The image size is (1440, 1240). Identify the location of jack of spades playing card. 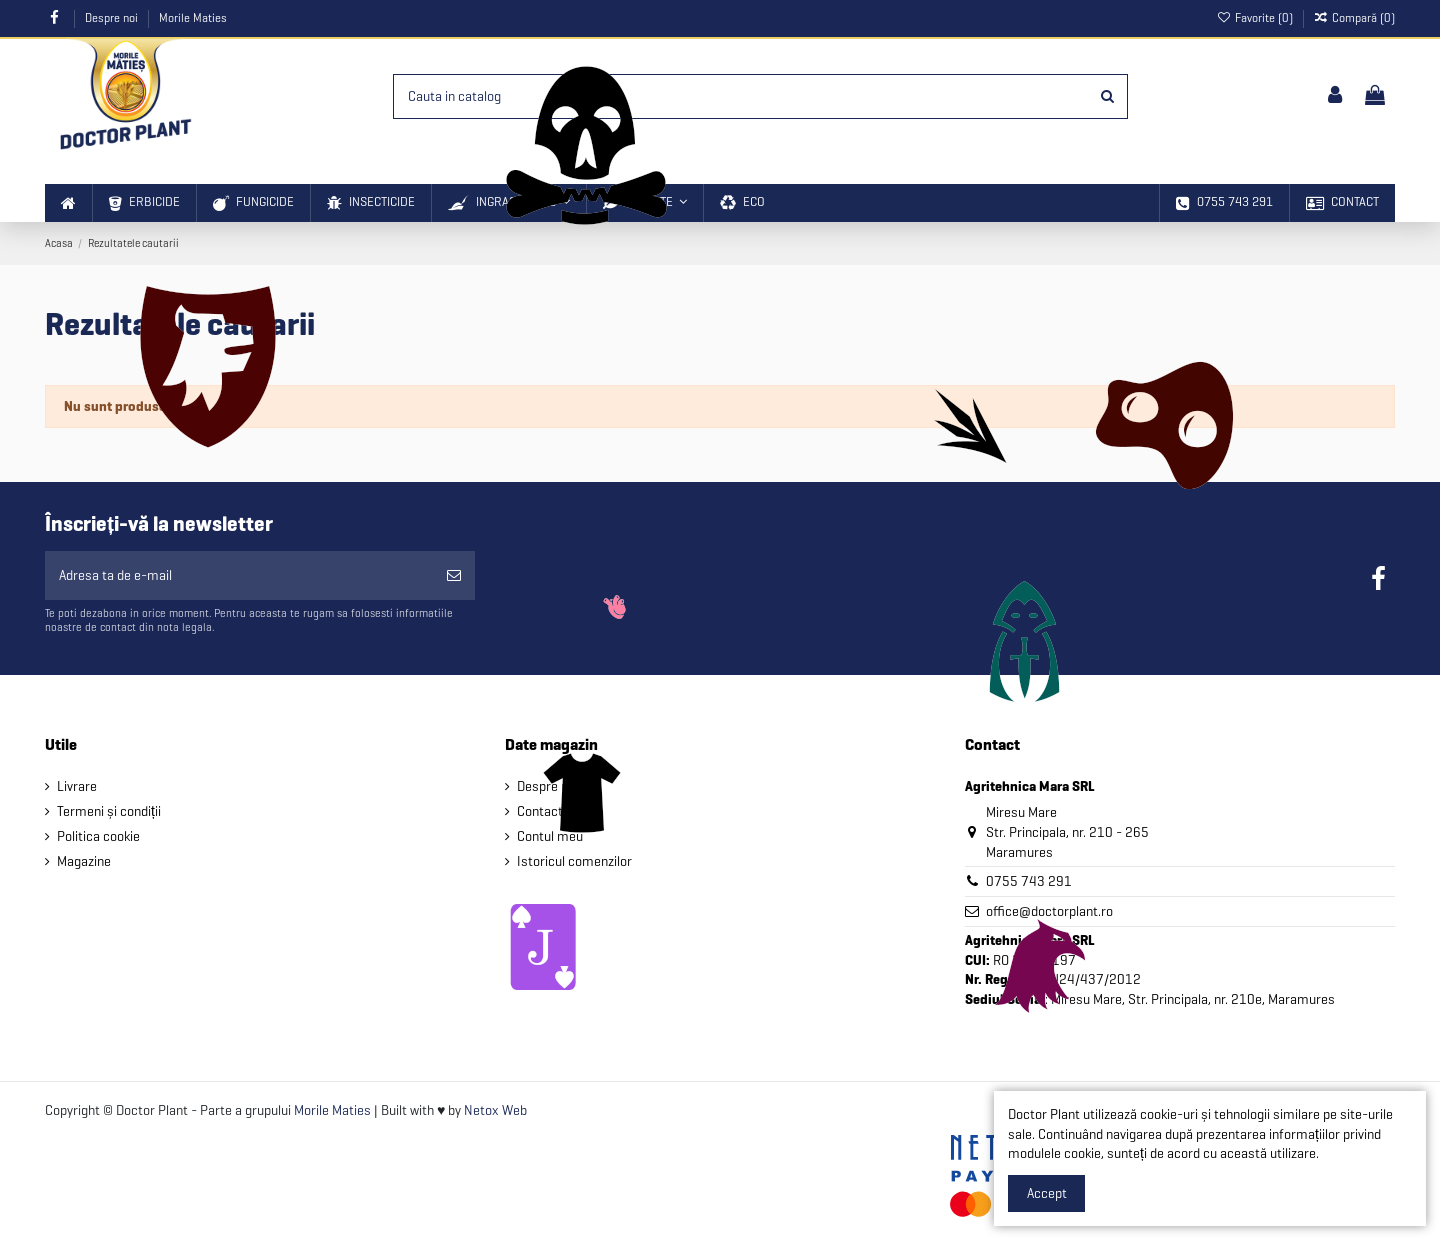
(543, 947).